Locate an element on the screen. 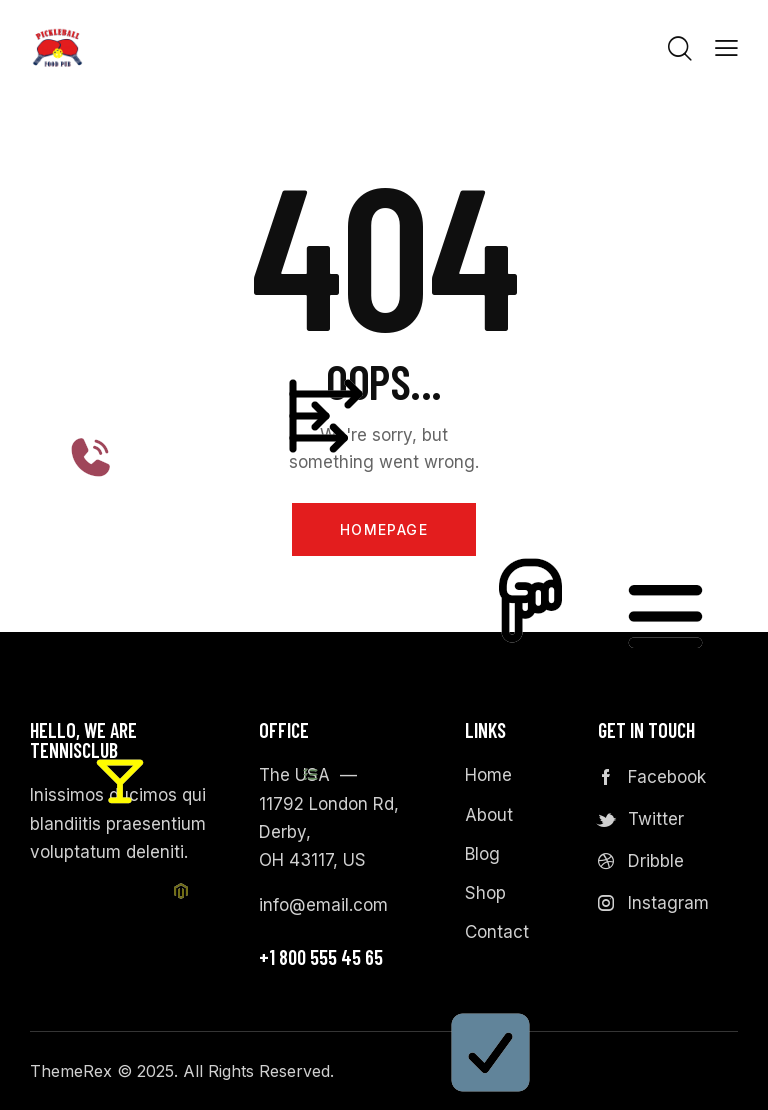  access bar or cocktail menu is located at coordinates (120, 780).